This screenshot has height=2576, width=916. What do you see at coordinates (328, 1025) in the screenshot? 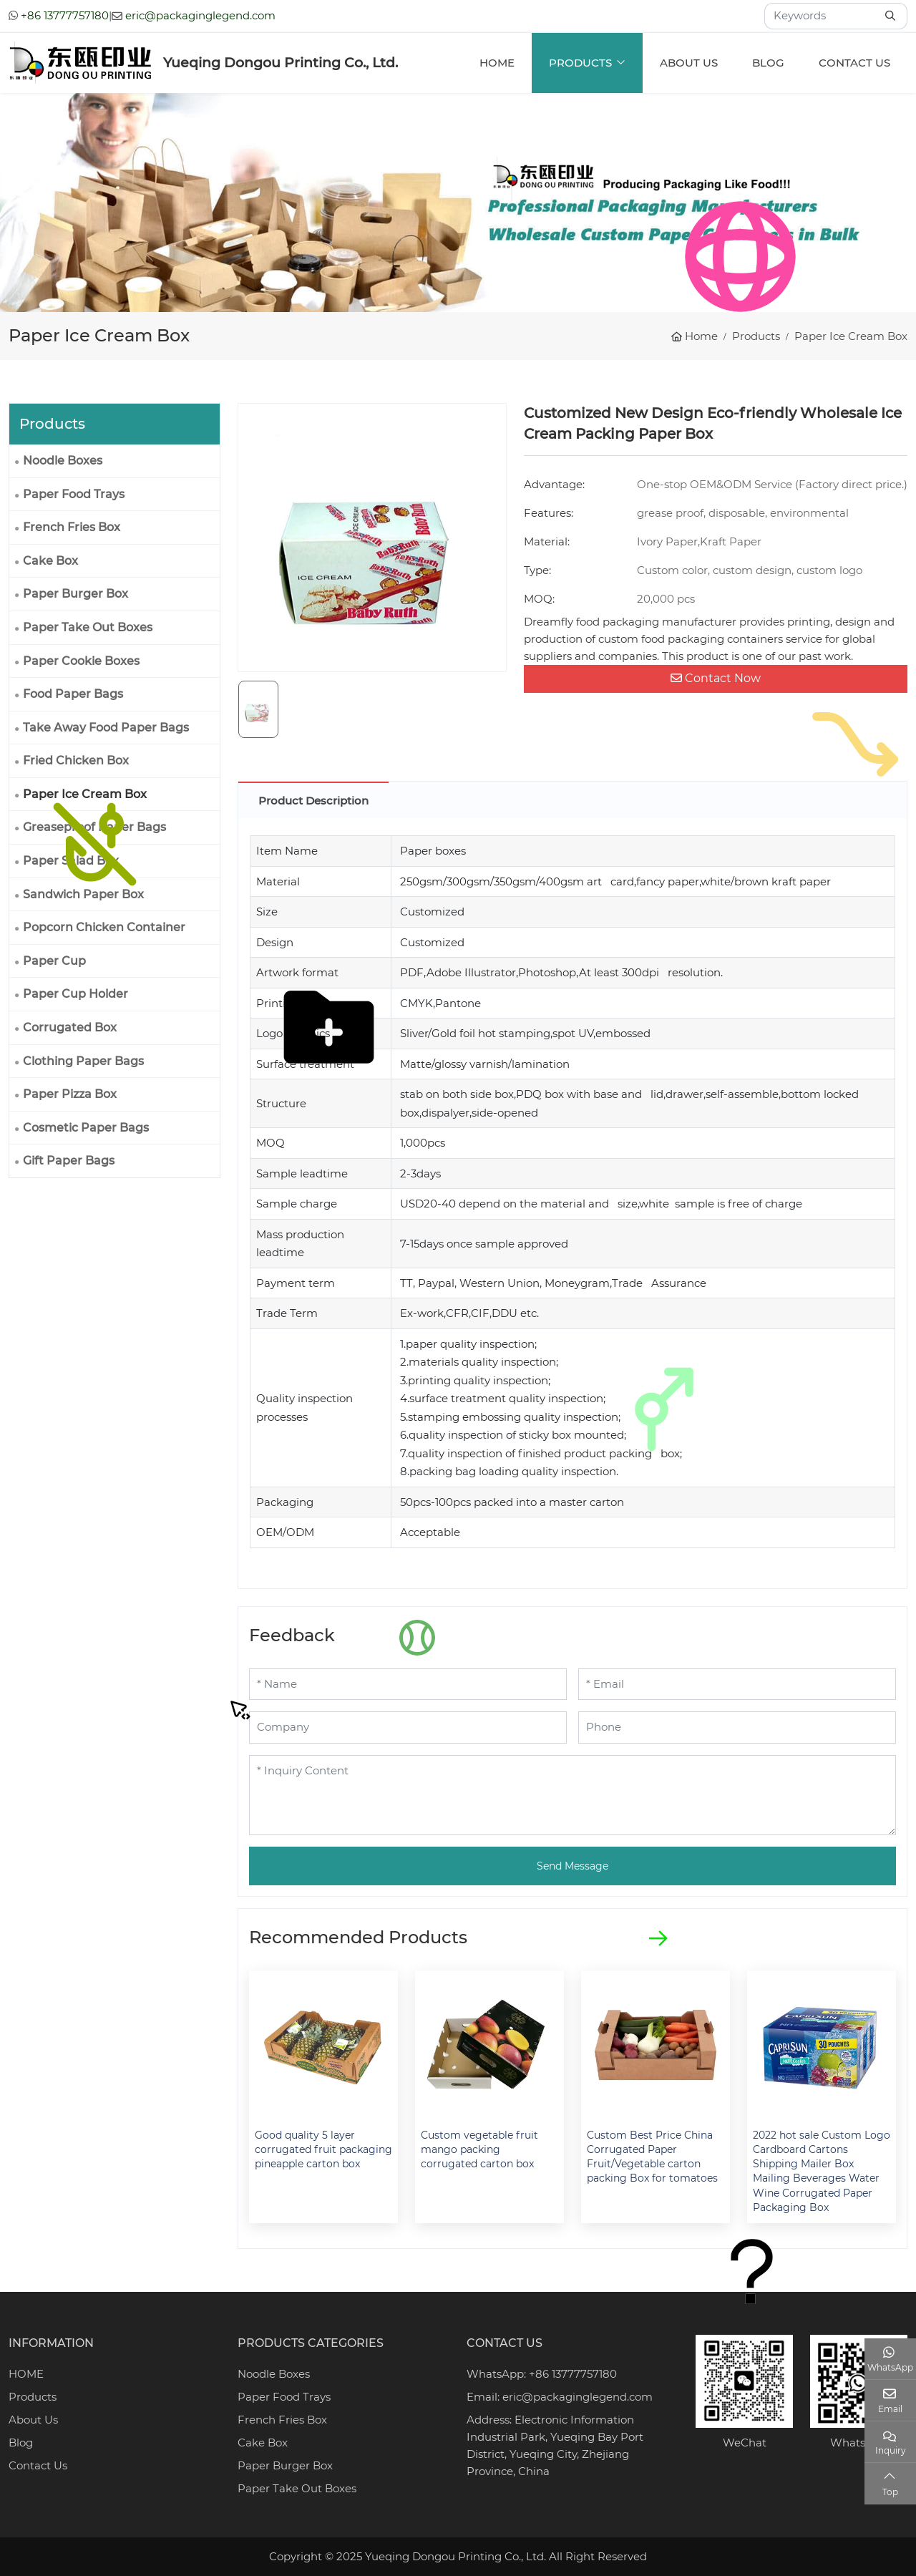
I see `create a new folder` at bounding box center [328, 1025].